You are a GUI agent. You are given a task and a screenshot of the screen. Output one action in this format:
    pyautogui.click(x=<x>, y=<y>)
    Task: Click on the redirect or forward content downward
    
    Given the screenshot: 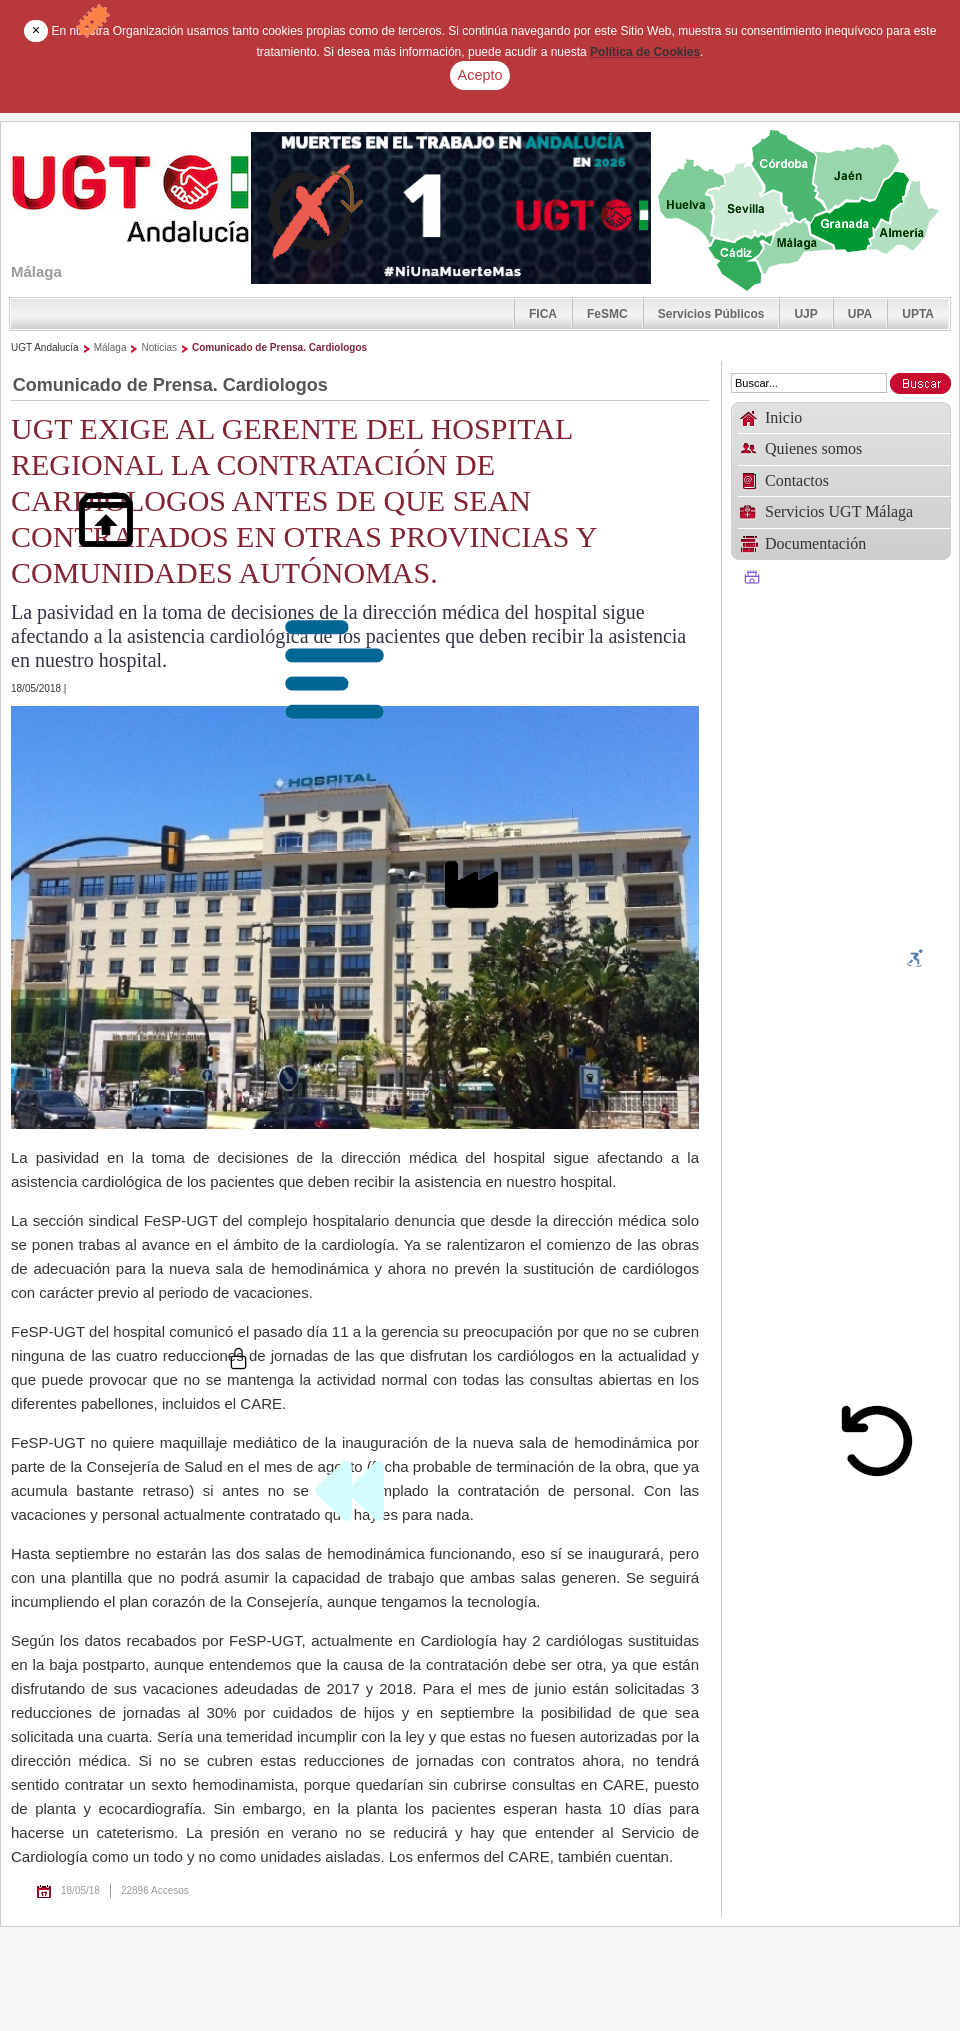 What is the action you would take?
    pyautogui.click(x=347, y=192)
    